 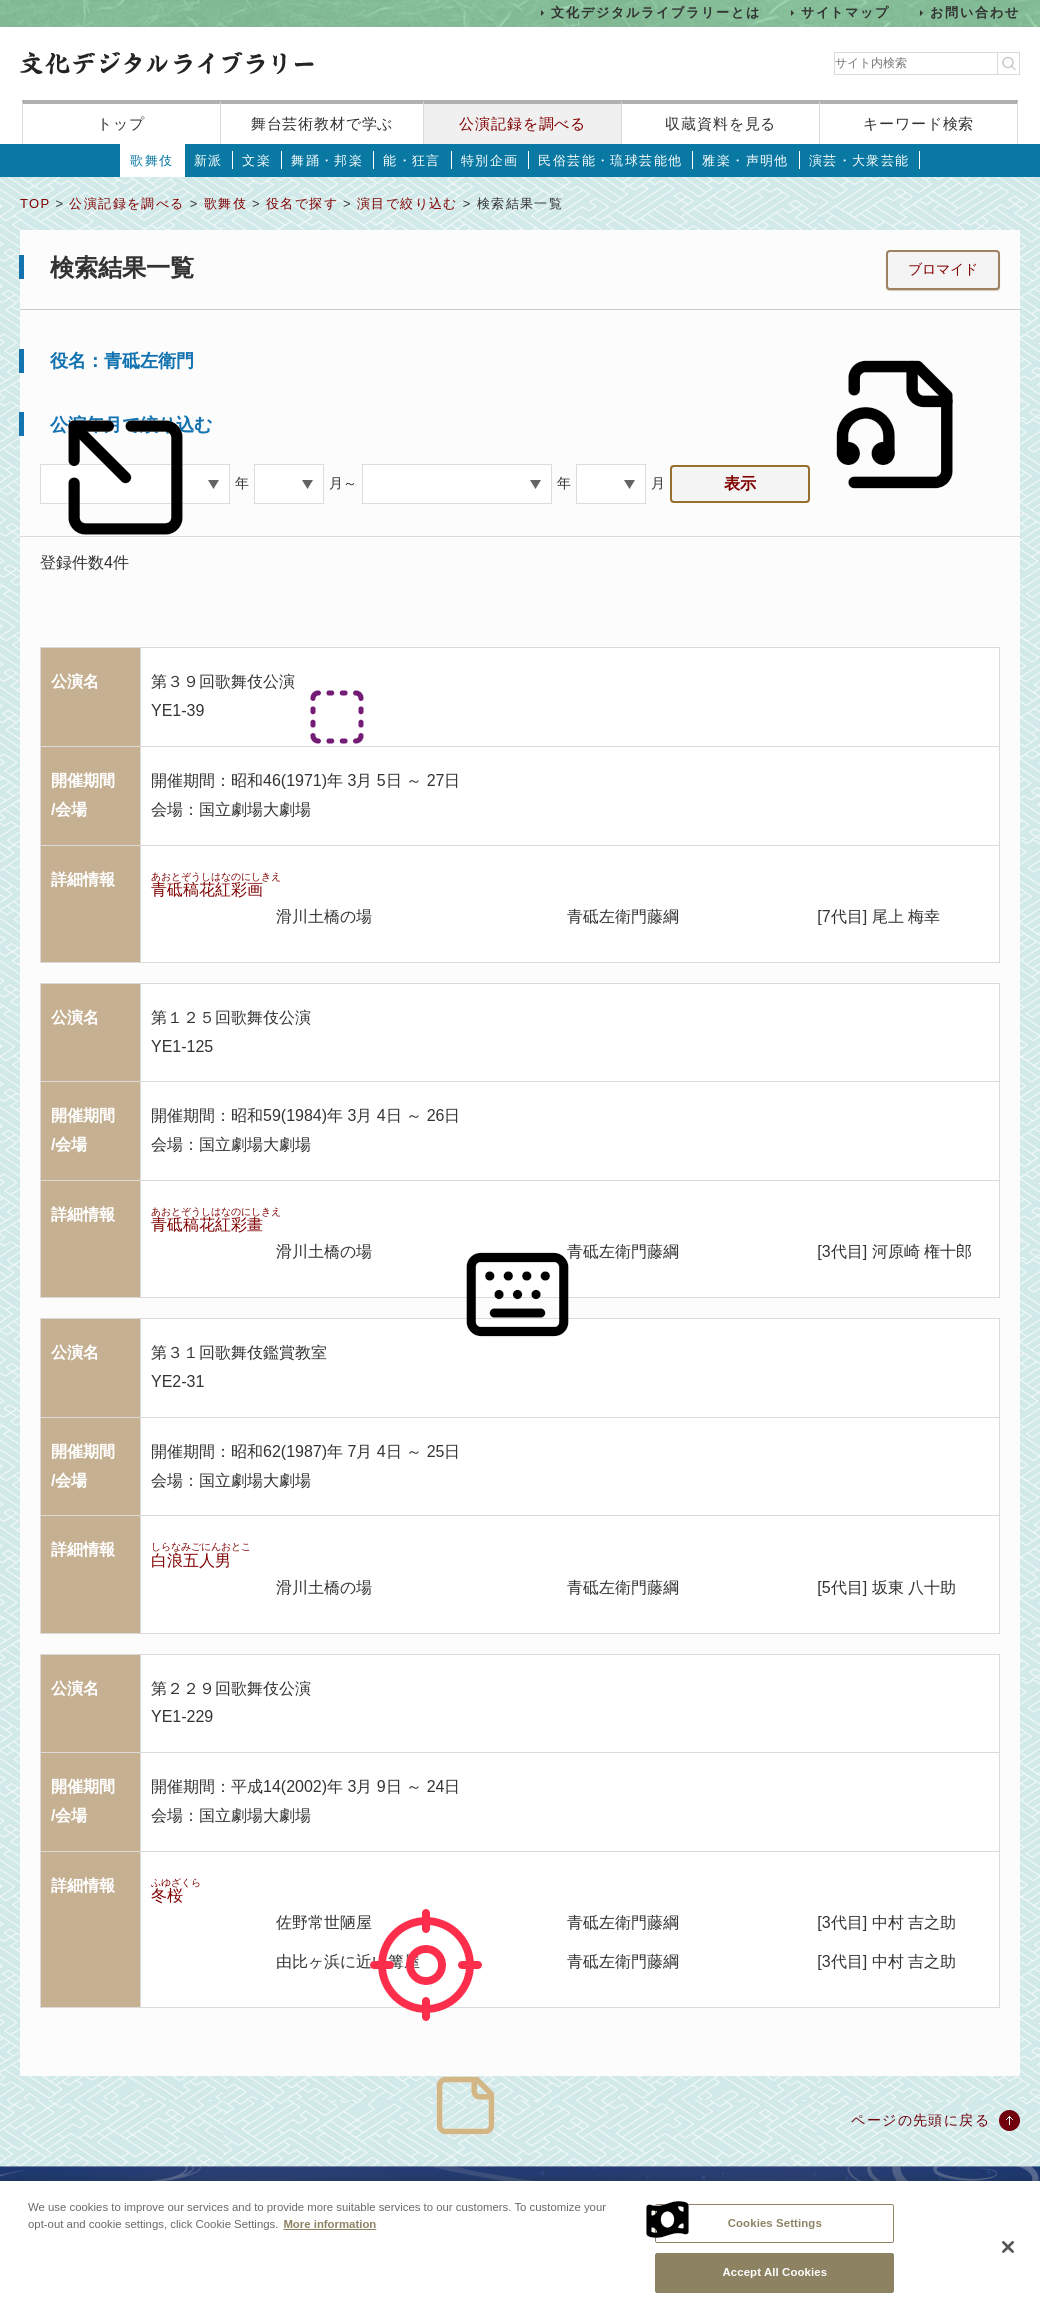 What do you see at coordinates (125, 477) in the screenshot?
I see `open link in new window` at bounding box center [125, 477].